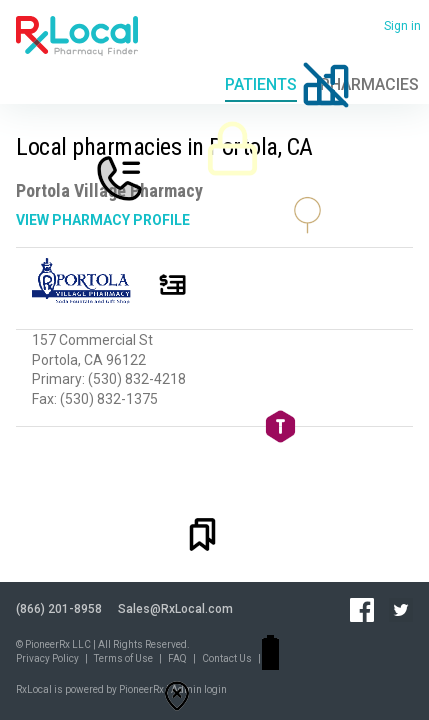 The height and width of the screenshot is (720, 429). I want to click on view contact list, so click(120, 177).